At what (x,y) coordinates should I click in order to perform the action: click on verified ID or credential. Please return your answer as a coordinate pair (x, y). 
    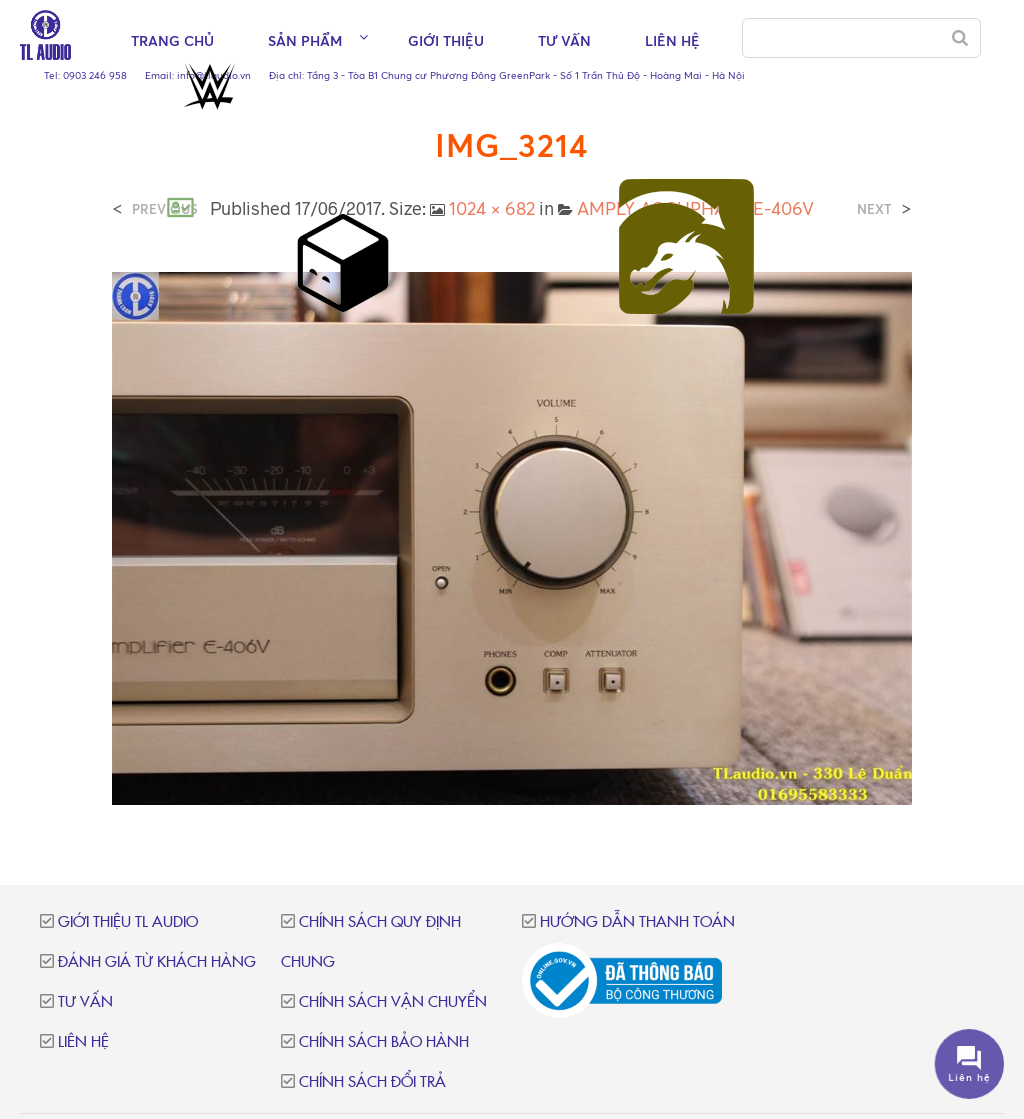
    Looking at the image, I should click on (180, 207).